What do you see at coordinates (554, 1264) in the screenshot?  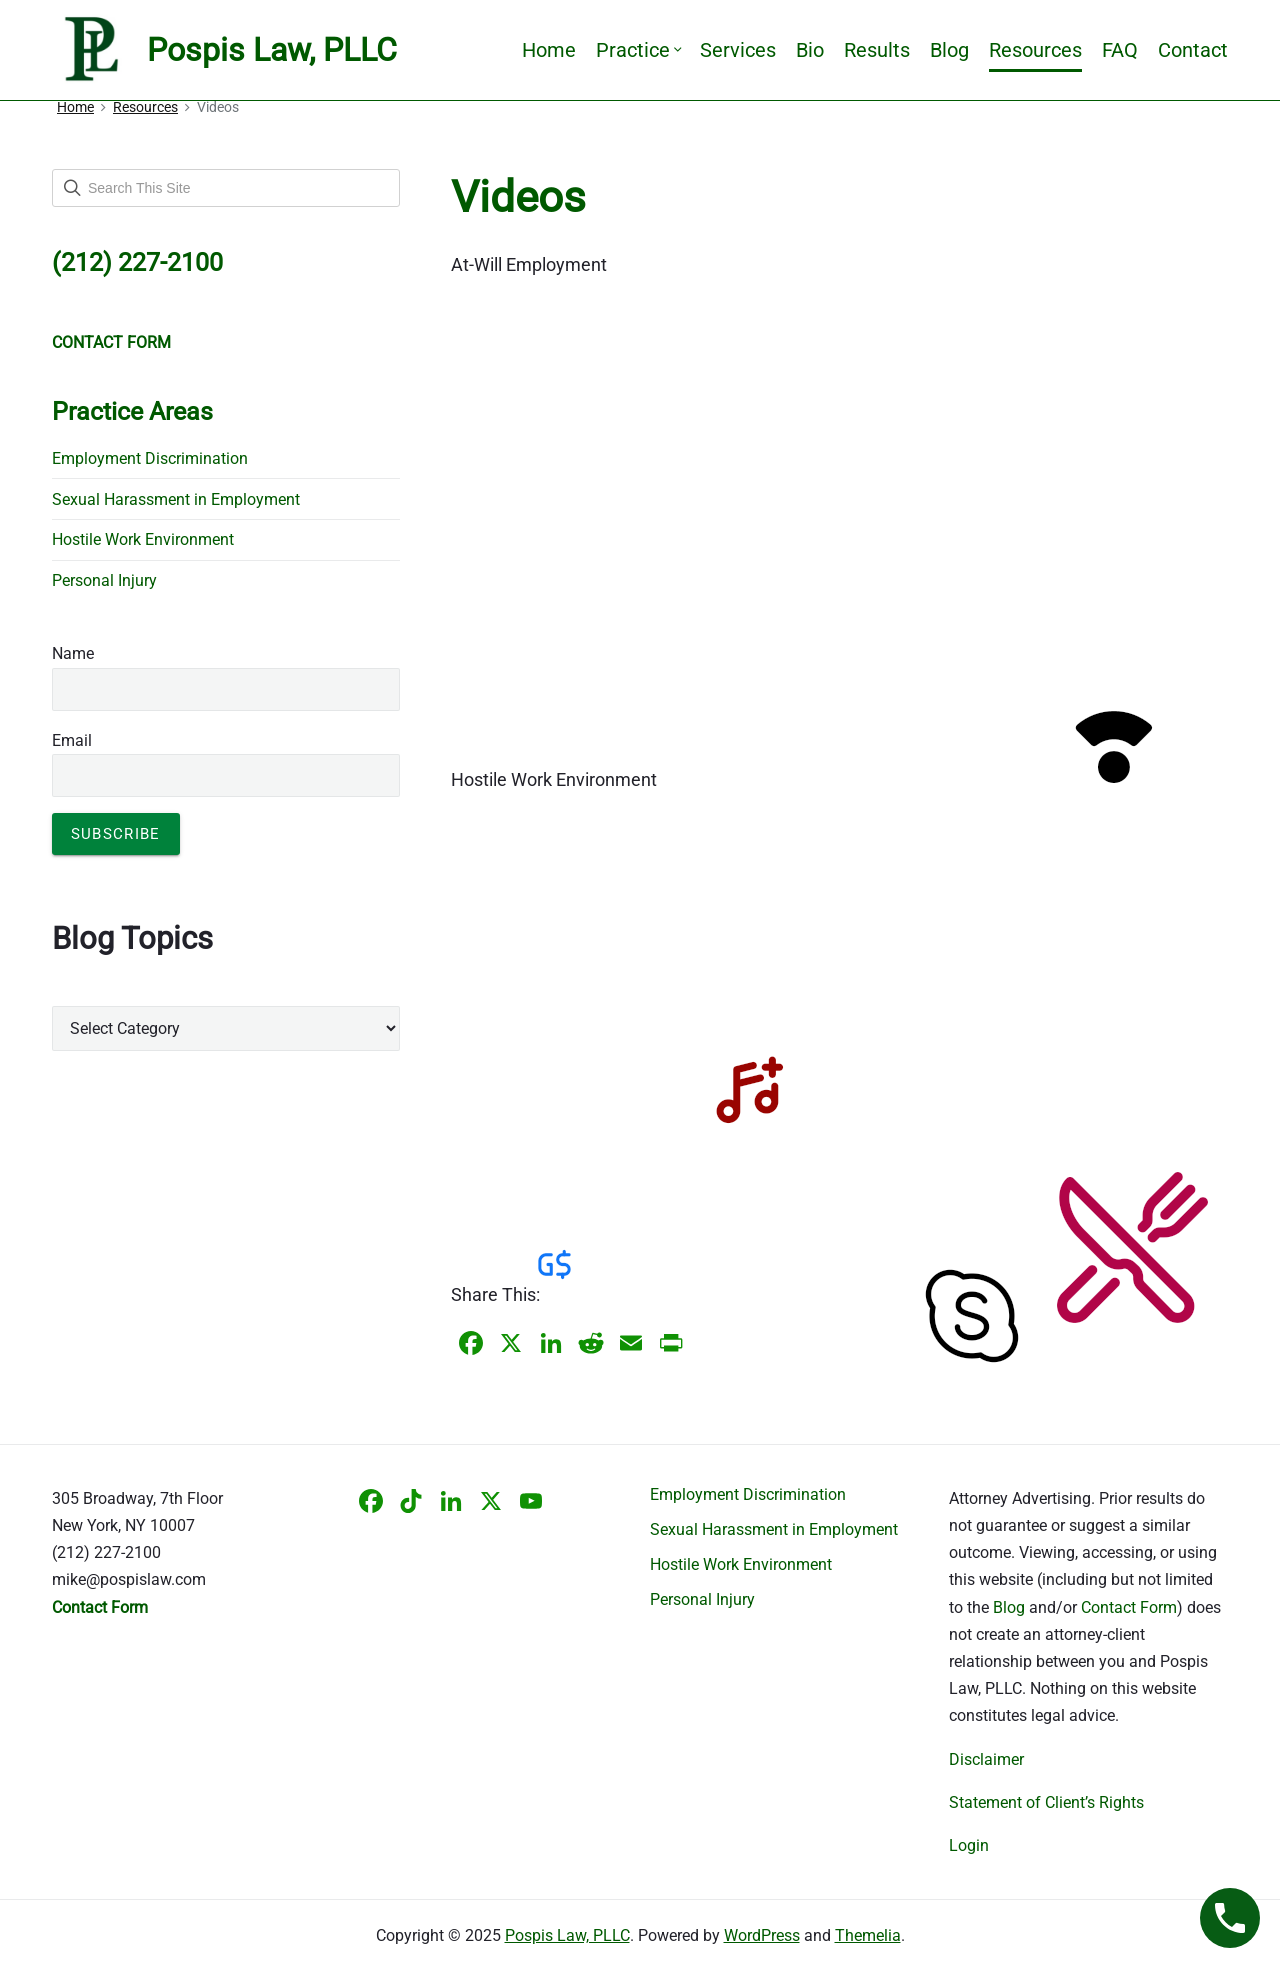 I see `guyanese dollar currency symbol` at bounding box center [554, 1264].